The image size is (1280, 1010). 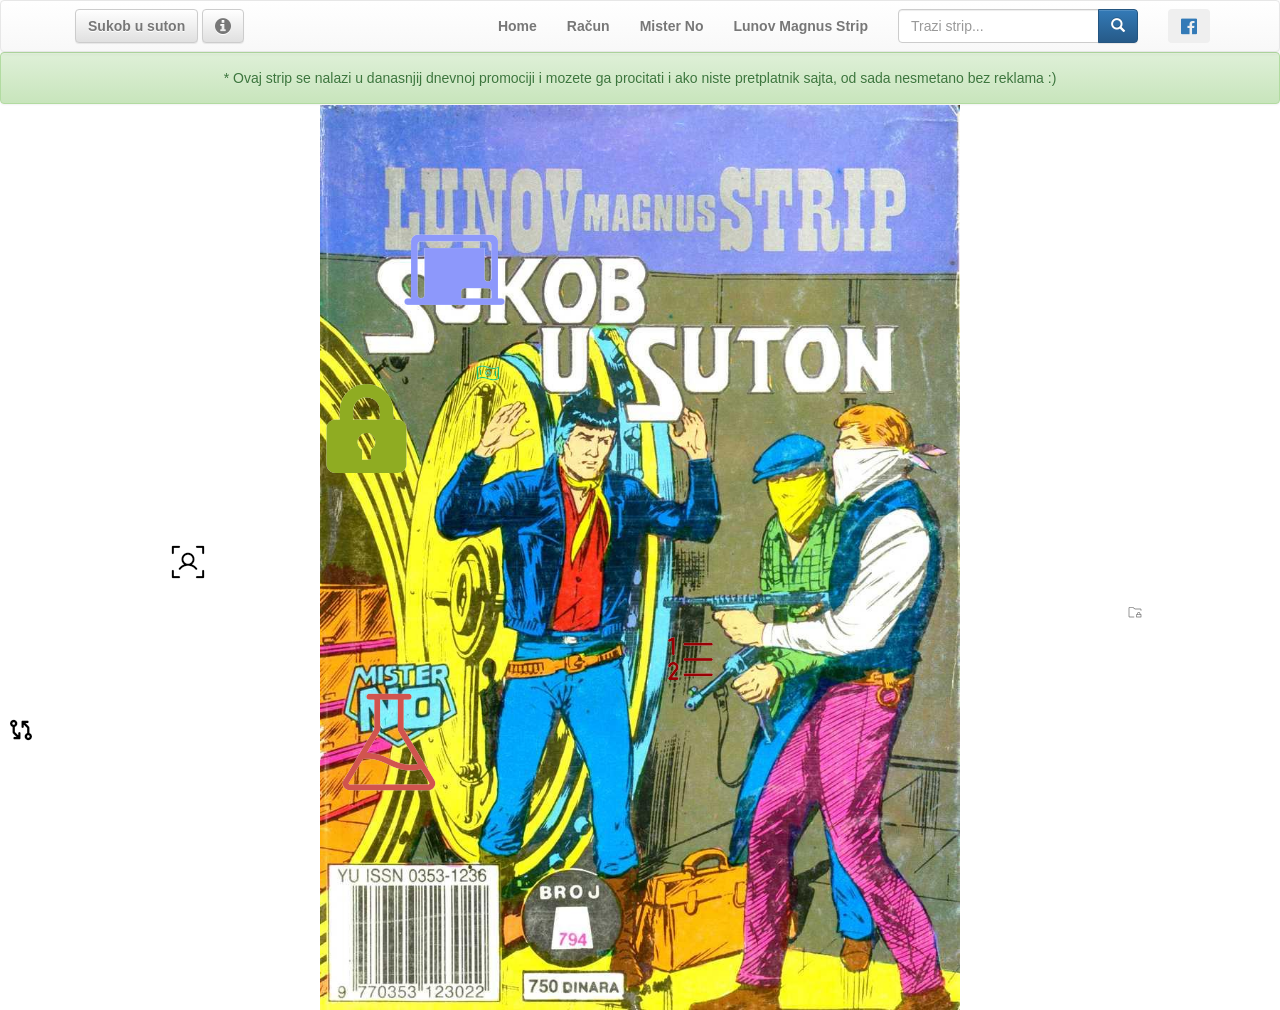 What do you see at coordinates (188, 562) in the screenshot?
I see `focus on user profile or account` at bounding box center [188, 562].